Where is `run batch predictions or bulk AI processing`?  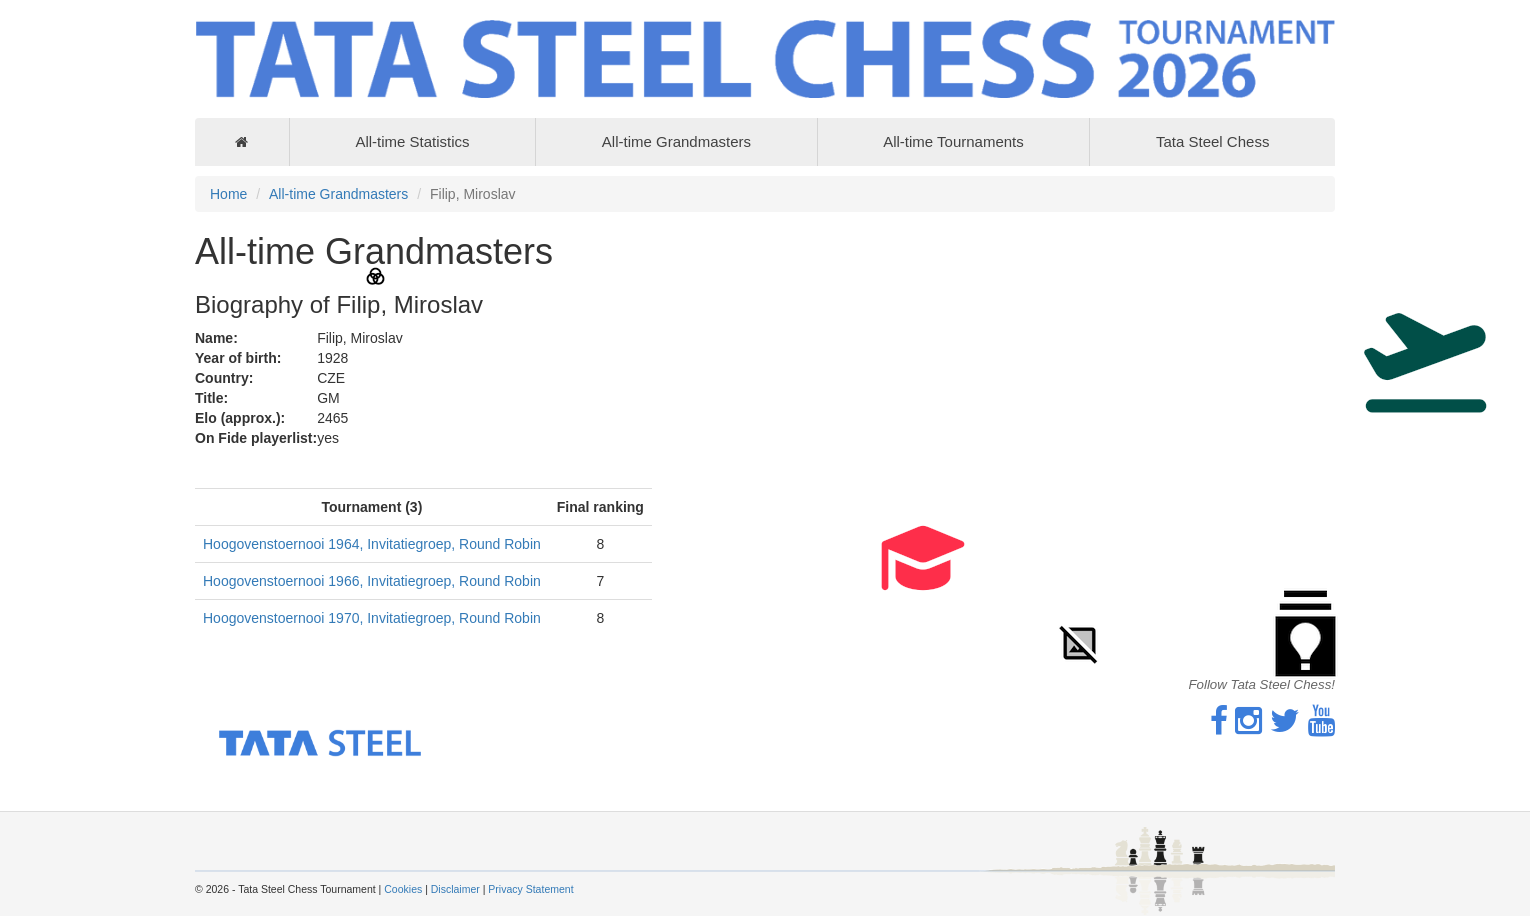
run batch predictions or bulk AI processing is located at coordinates (1305, 633).